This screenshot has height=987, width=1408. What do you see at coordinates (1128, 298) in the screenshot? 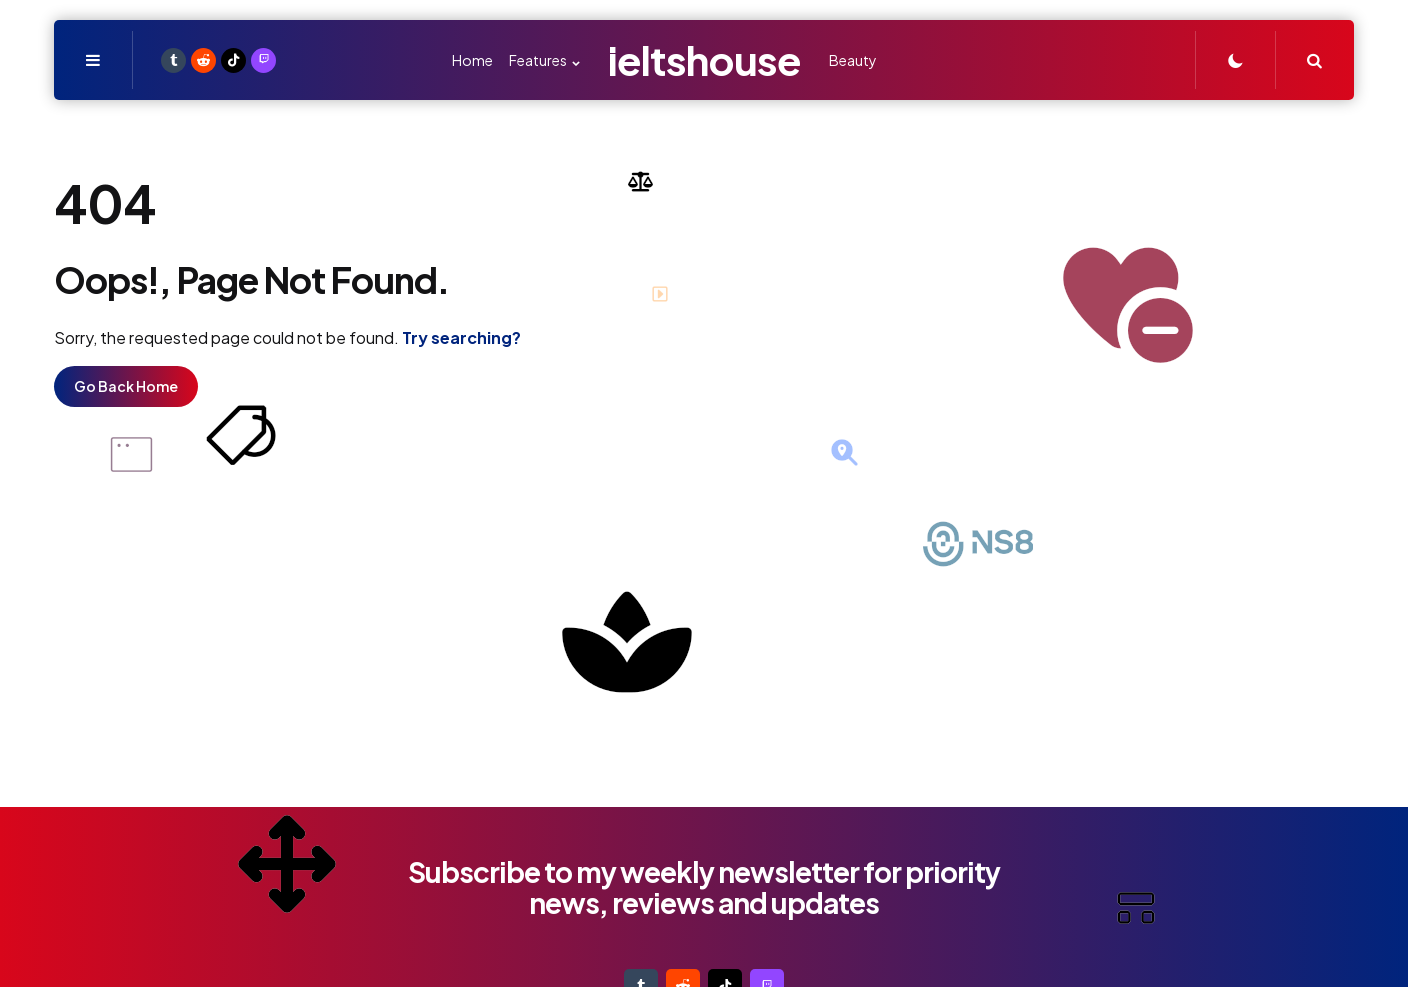
I see `remove from favorites` at bounding box center [1128, 298].